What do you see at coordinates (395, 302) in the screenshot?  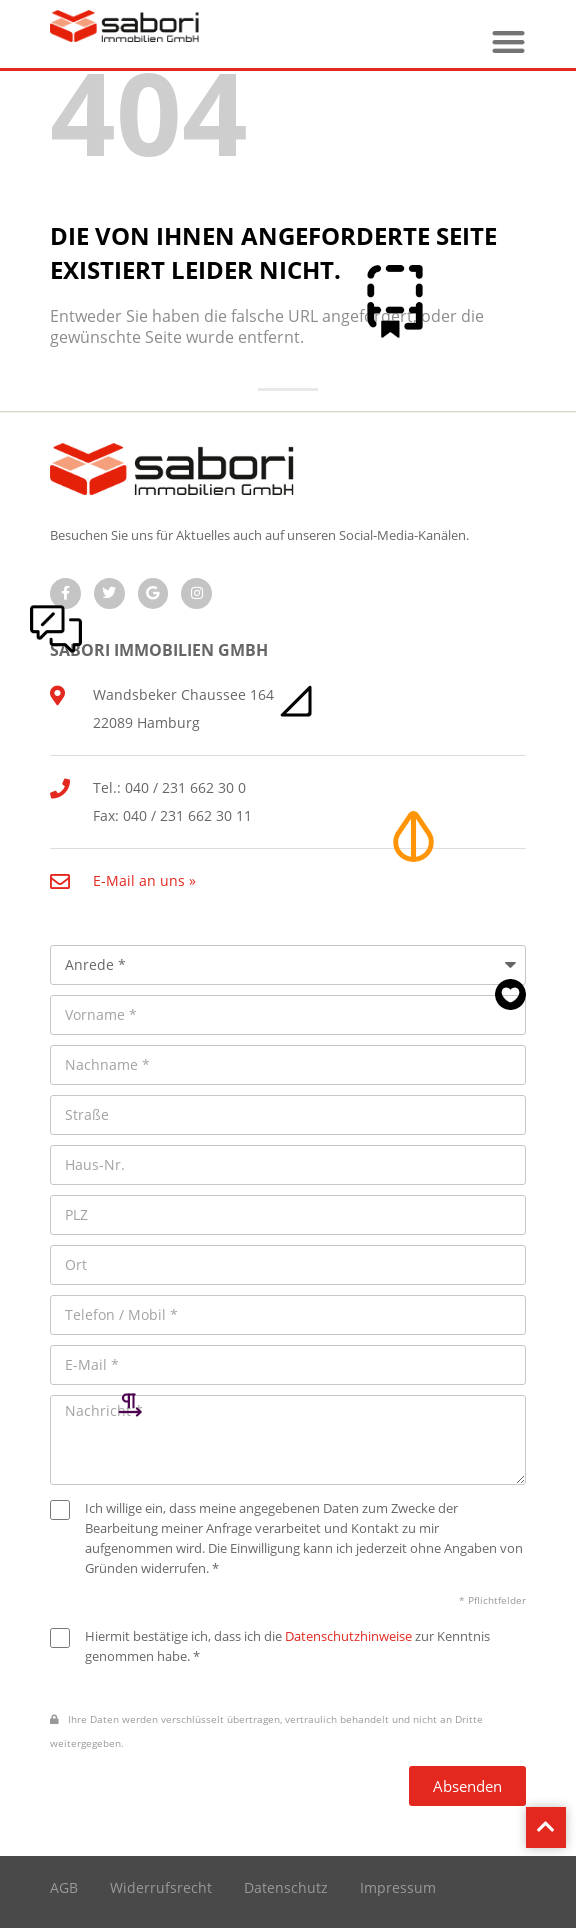 I see `create a new repository from template` at bounding box center [395, 302].